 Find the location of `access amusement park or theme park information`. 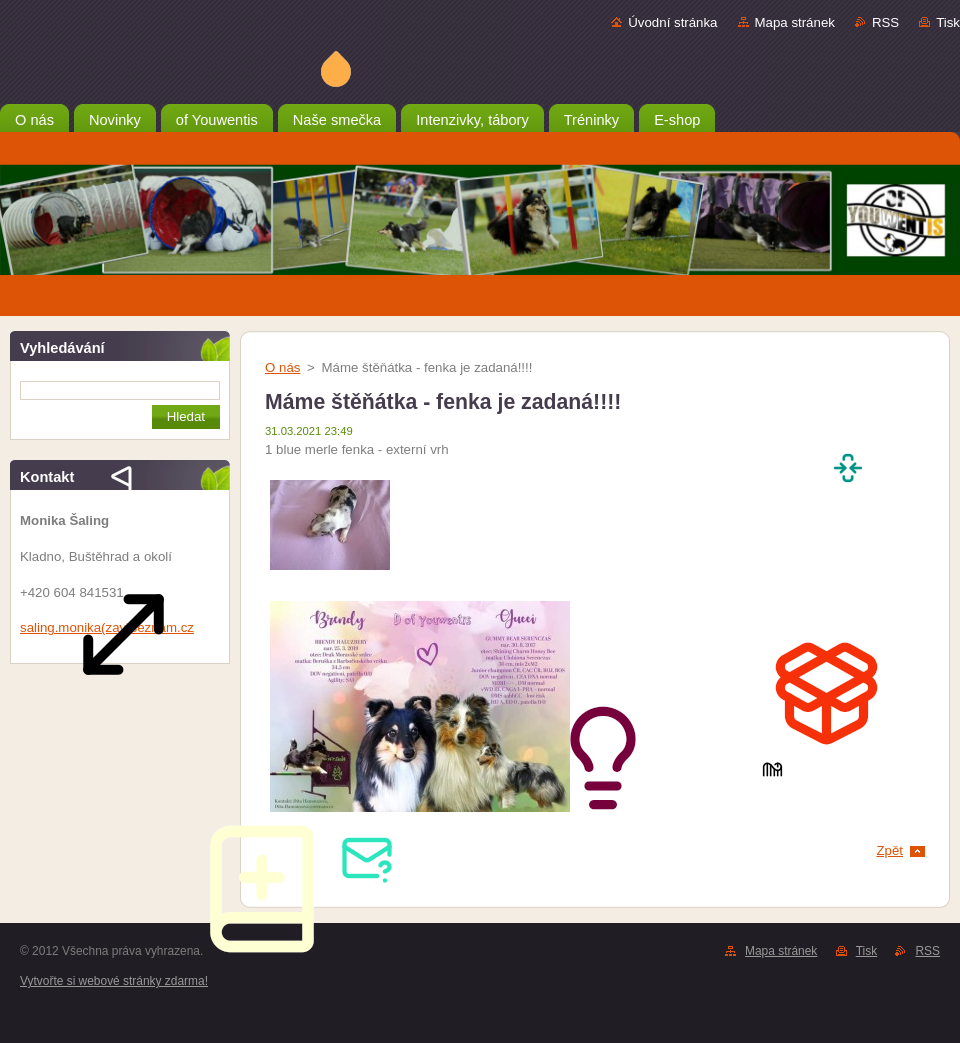

access amusement park or theme park information is located at coordinates (772, 769).